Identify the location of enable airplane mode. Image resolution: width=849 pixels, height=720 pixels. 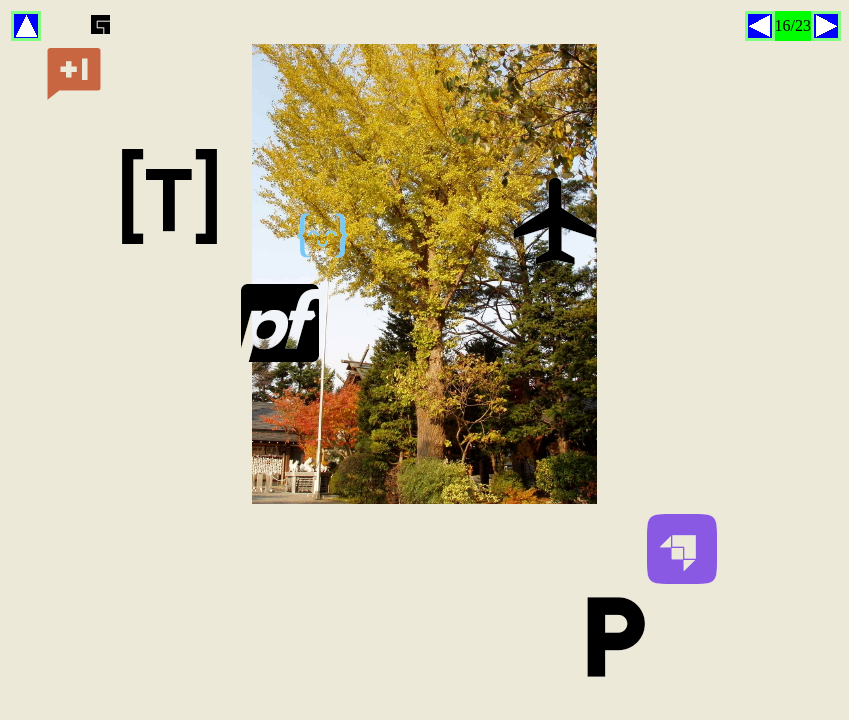
(553, 221).